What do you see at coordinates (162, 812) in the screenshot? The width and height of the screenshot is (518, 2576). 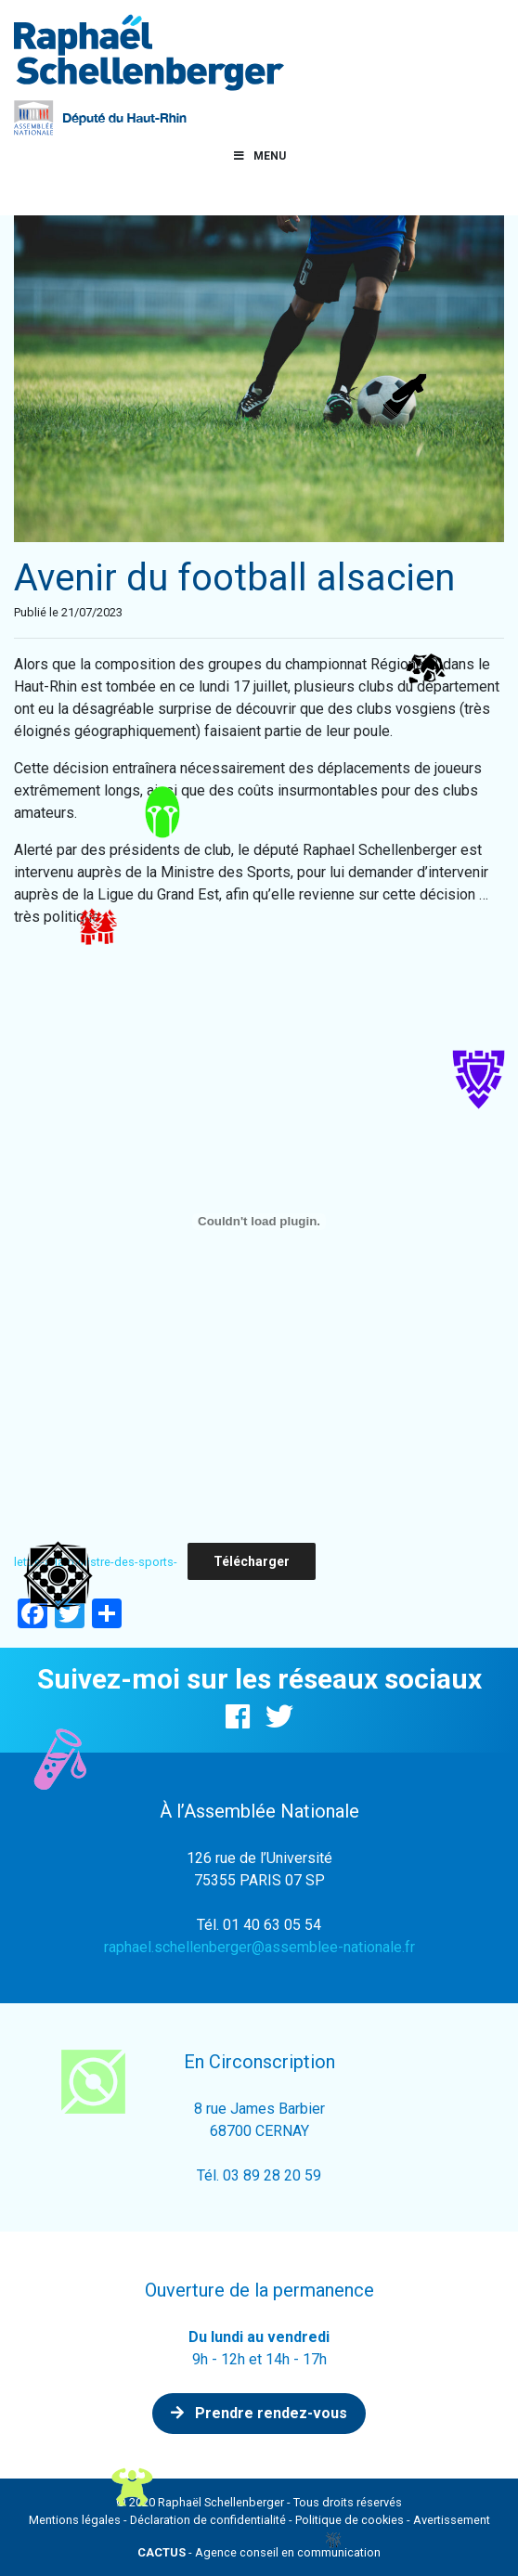 I see `indicates sadness or crying emotion in game` at bounding box center [162, 812].